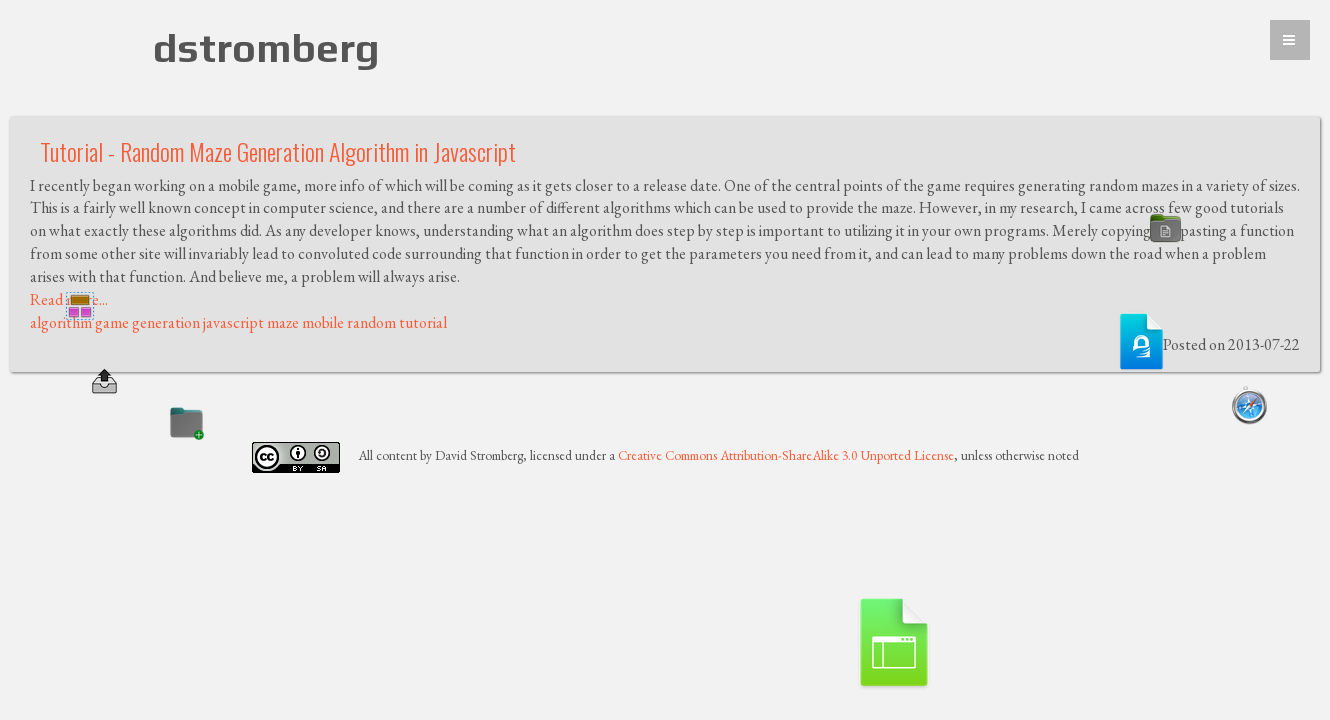 The height and width of the screenshot is (720, 1330). Describe the element at coordinates (894, 644) in the screenshot. I see `a QML source code file` at that location.